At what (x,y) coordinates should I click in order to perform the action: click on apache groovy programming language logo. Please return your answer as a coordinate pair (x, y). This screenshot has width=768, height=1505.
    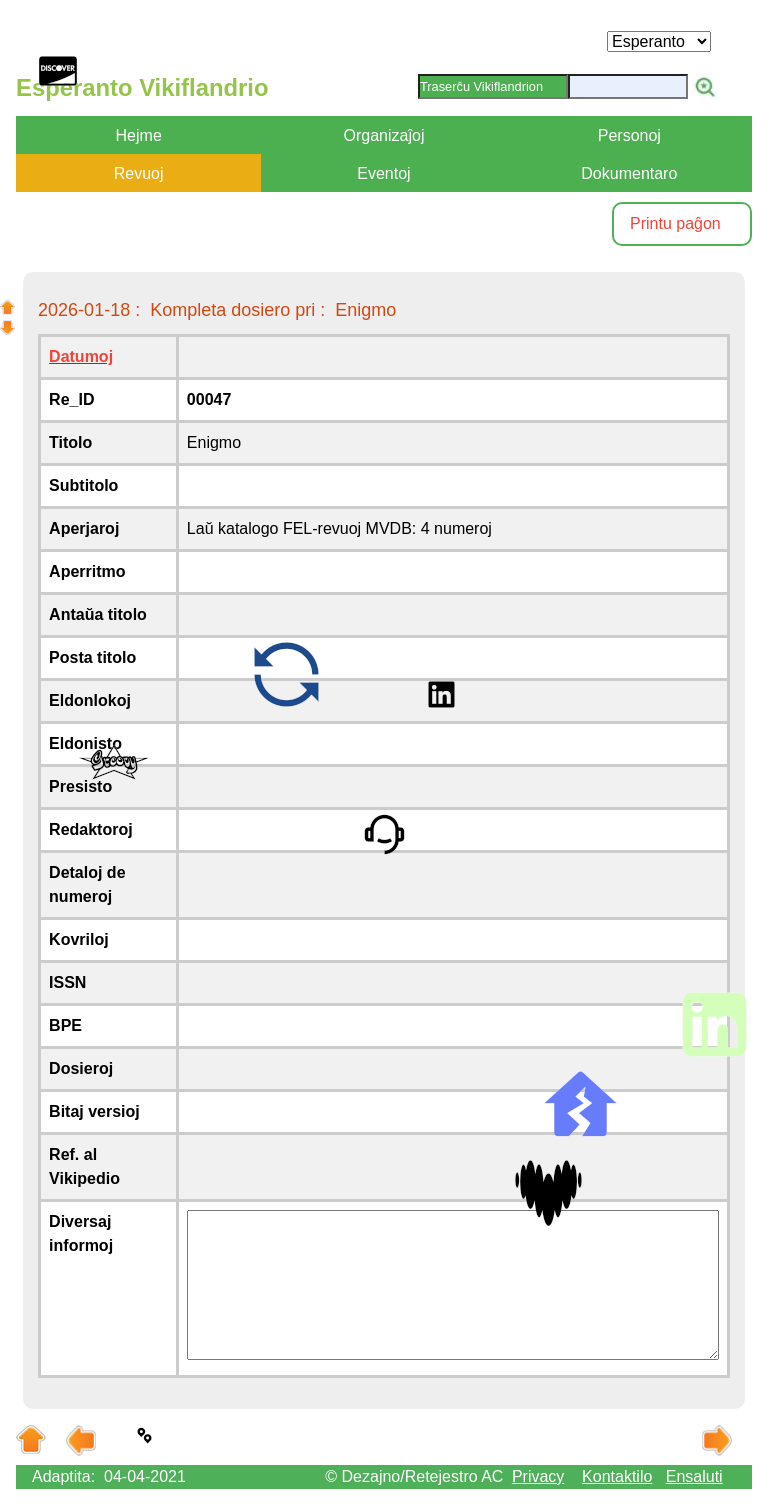
    Looking at the image, I should click on (114, 762).